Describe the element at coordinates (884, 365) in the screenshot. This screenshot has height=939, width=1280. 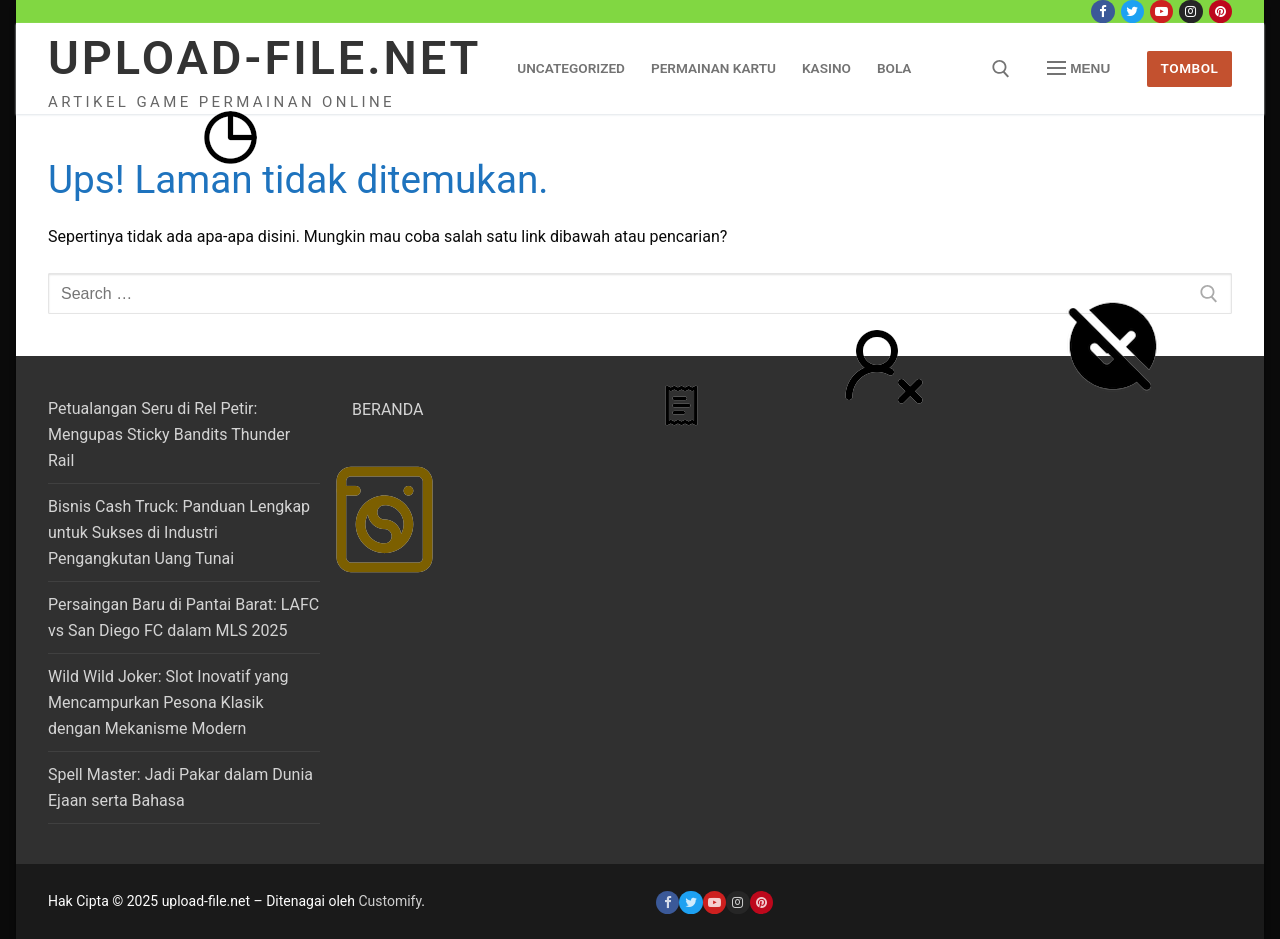
I see `remove a user or contact` at that location.